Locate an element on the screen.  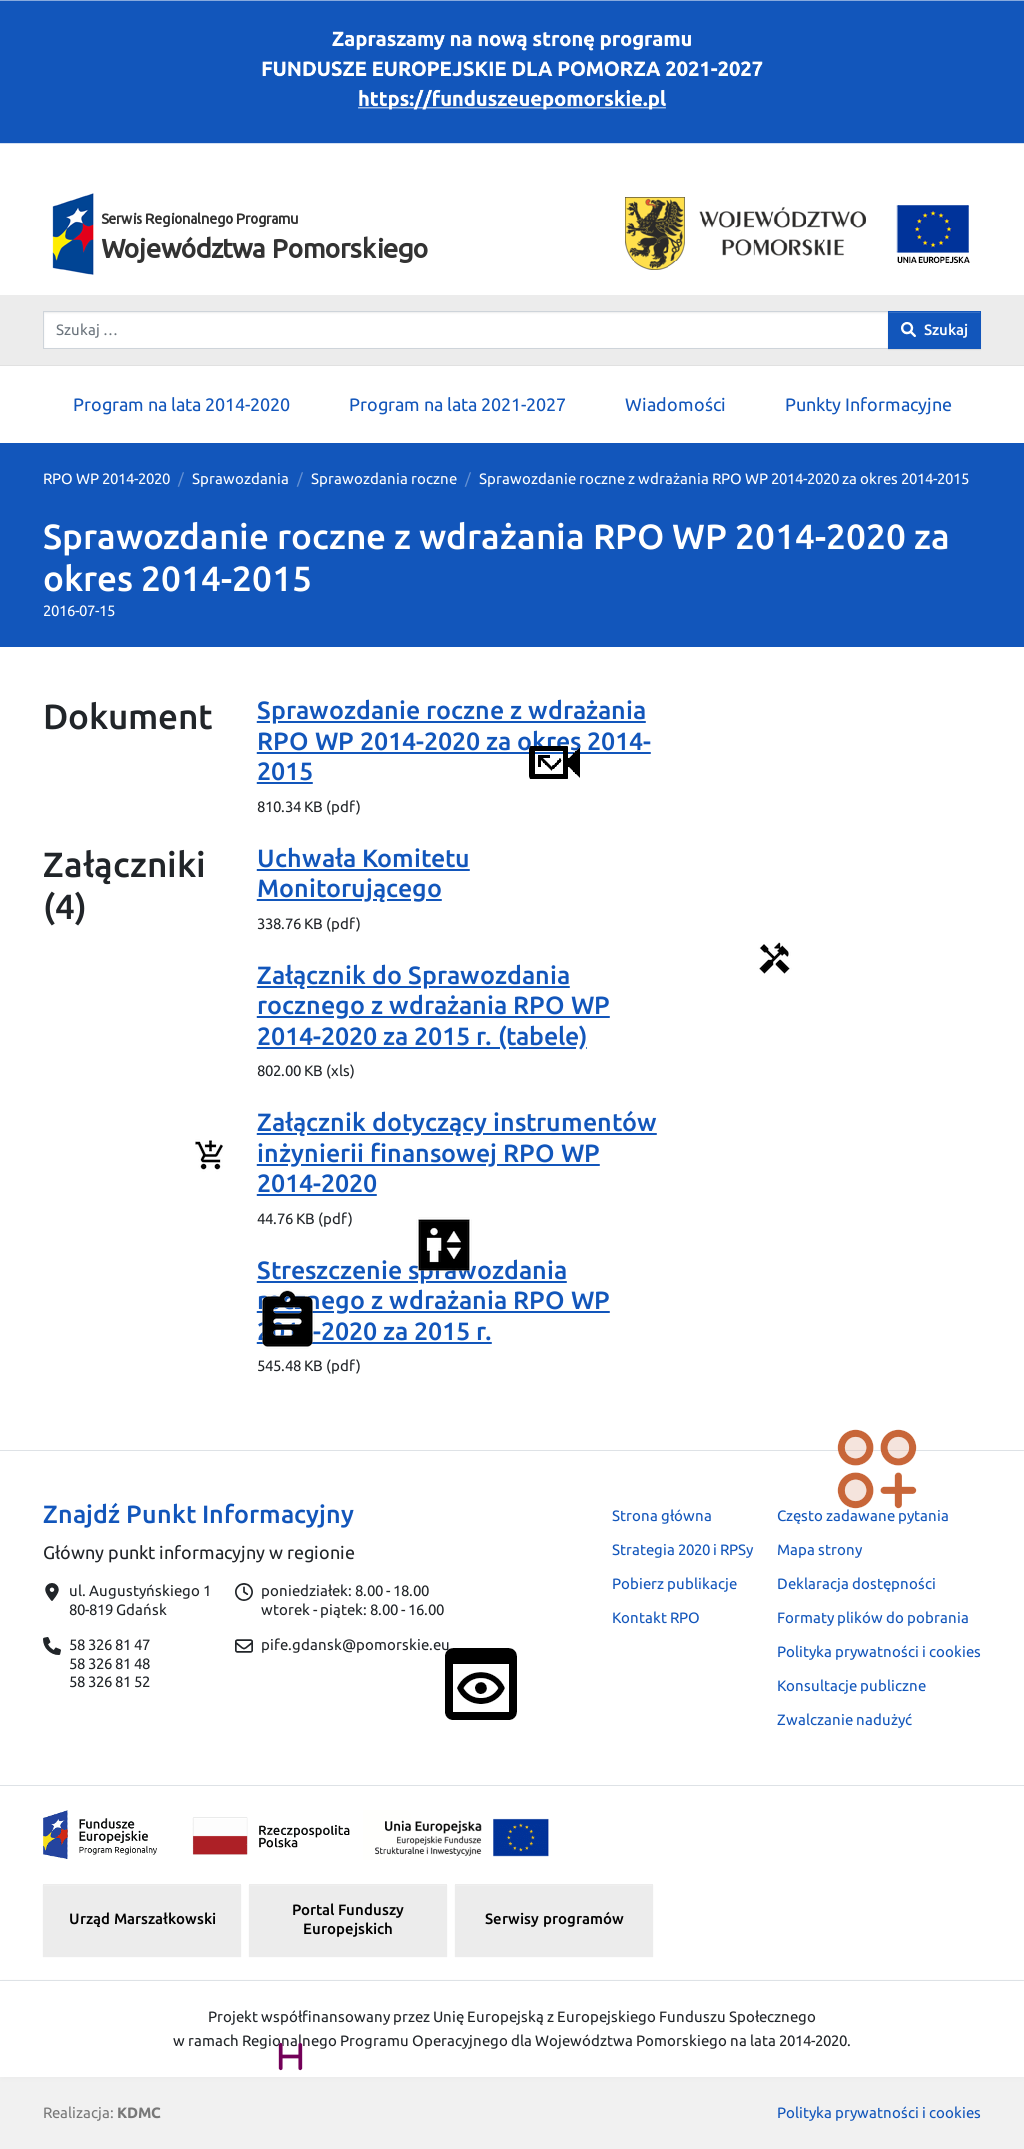
indicates a hospital or medical facility nearby is located at coordinates (290, 2056).